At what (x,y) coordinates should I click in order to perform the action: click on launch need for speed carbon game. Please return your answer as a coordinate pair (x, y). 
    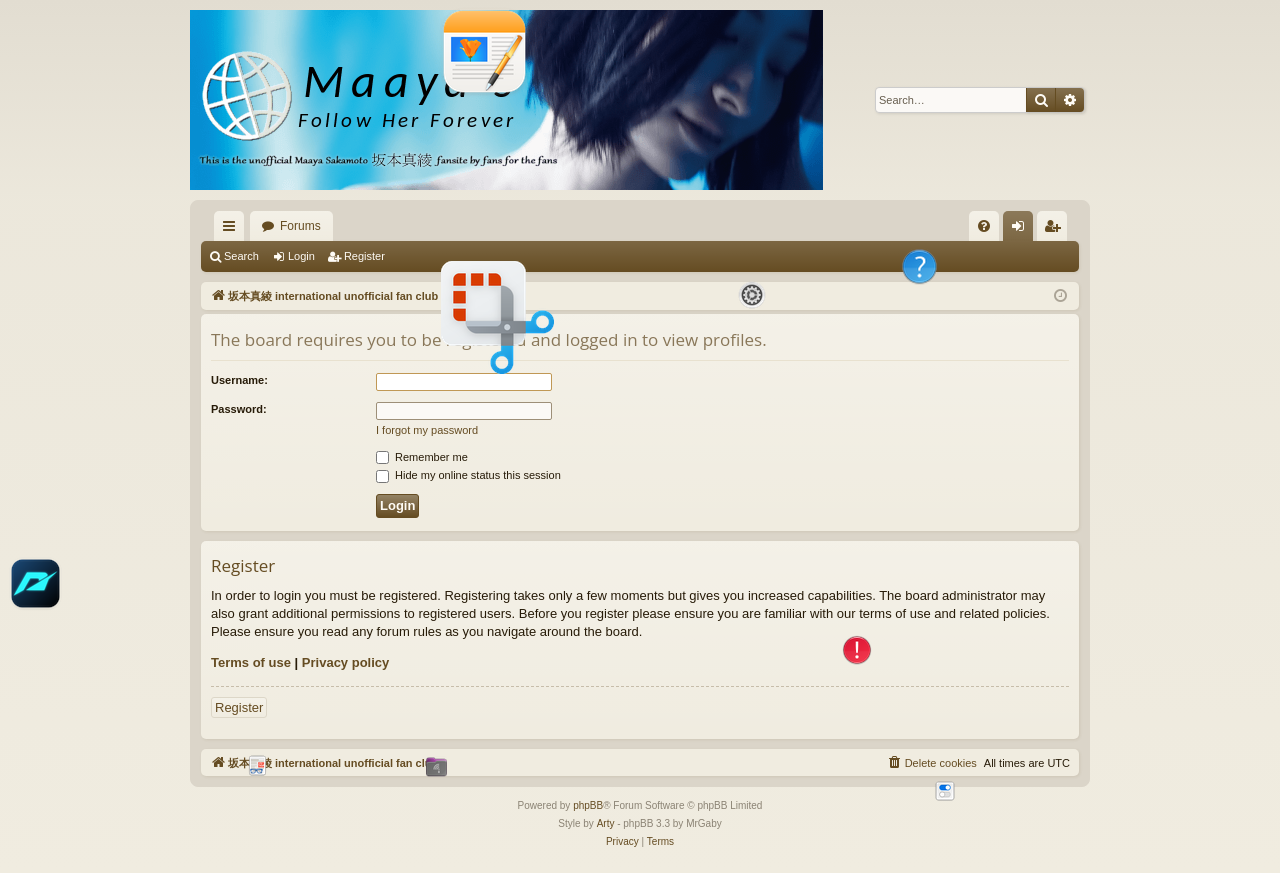
    Looking at the image, I should click on (35, 583).